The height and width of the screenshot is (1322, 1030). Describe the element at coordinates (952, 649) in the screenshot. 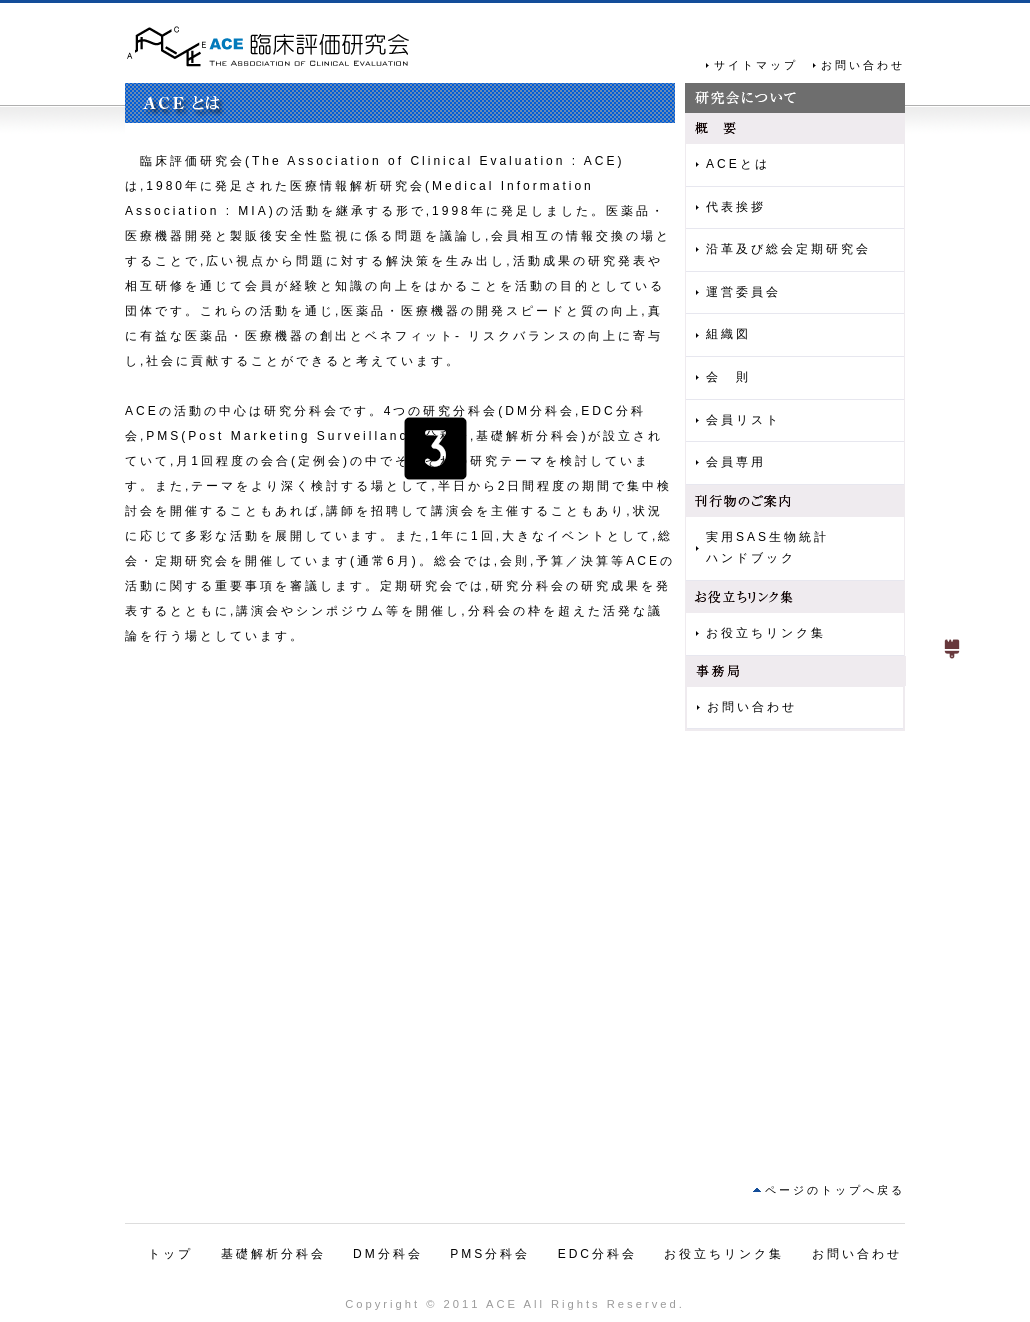

I see `access painting or drawing tools` at that location.